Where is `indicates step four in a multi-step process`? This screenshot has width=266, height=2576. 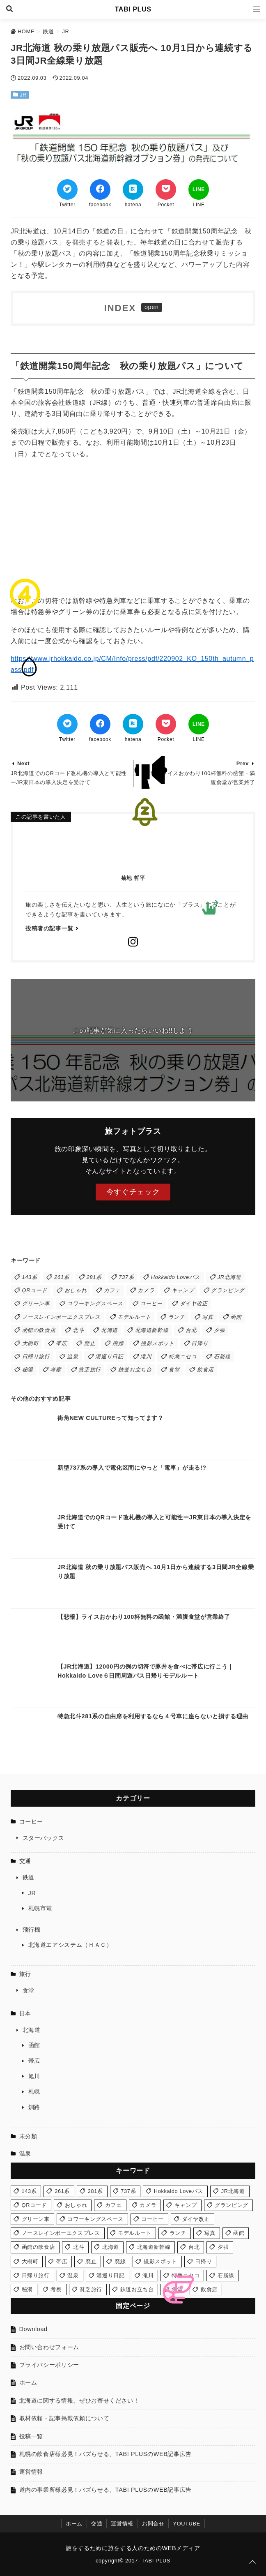 indicates step four in a multi-step process is located at coordinates (25, 594).